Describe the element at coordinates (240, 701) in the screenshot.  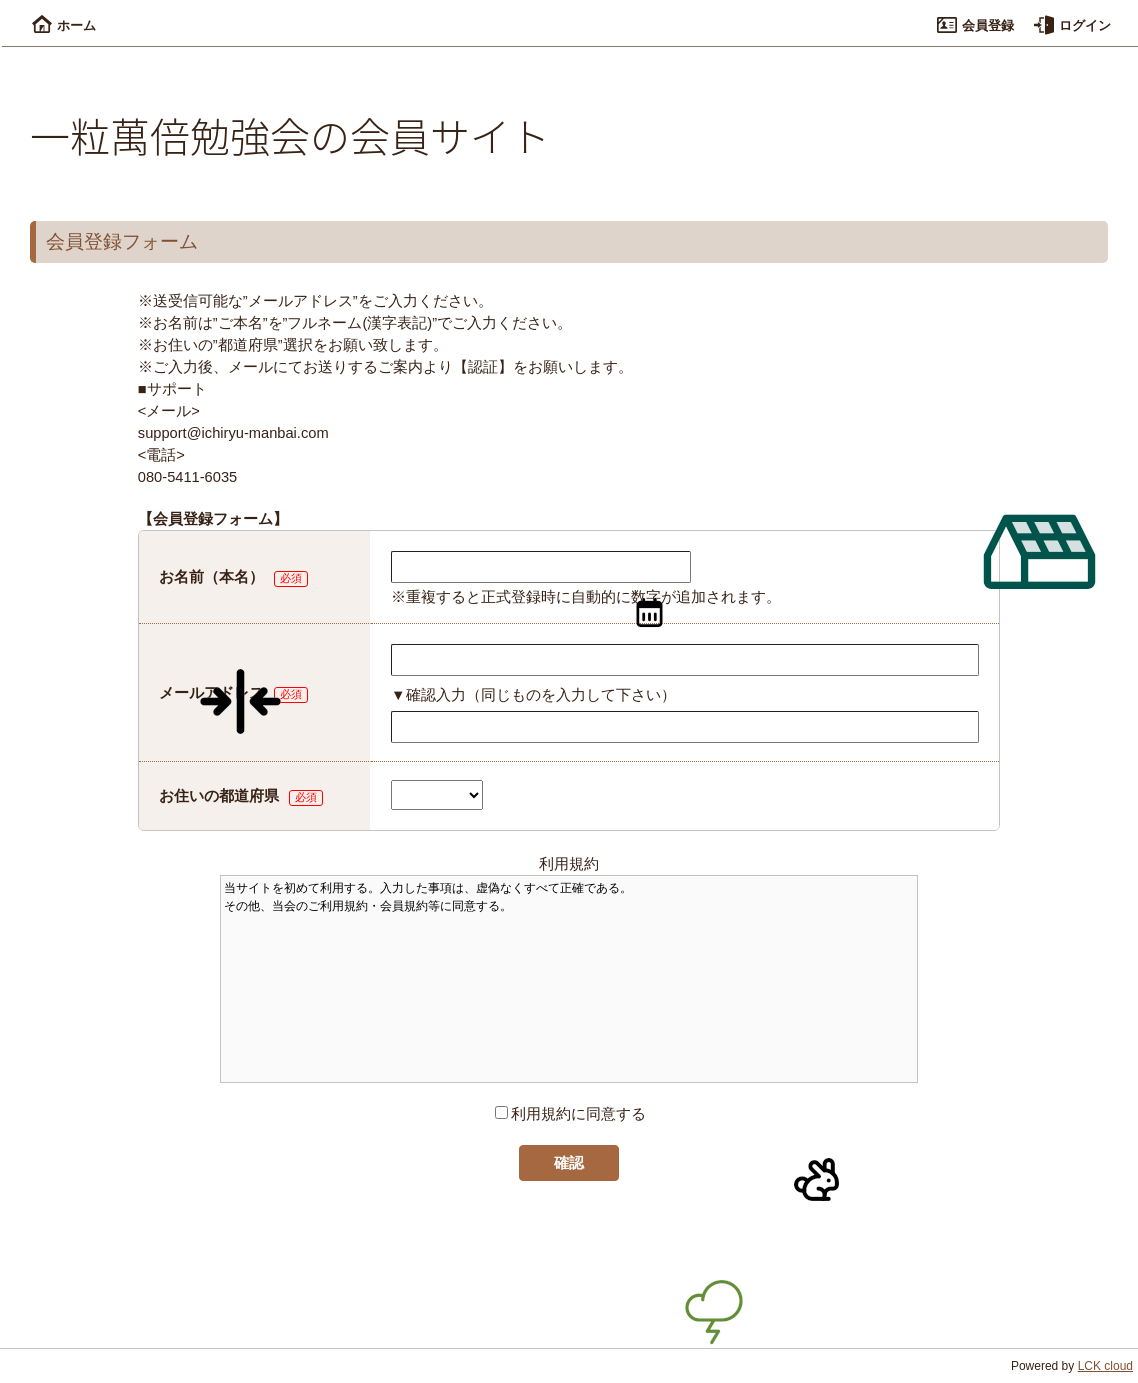
I see `collapse or minimize a horizontal panel` at that location.